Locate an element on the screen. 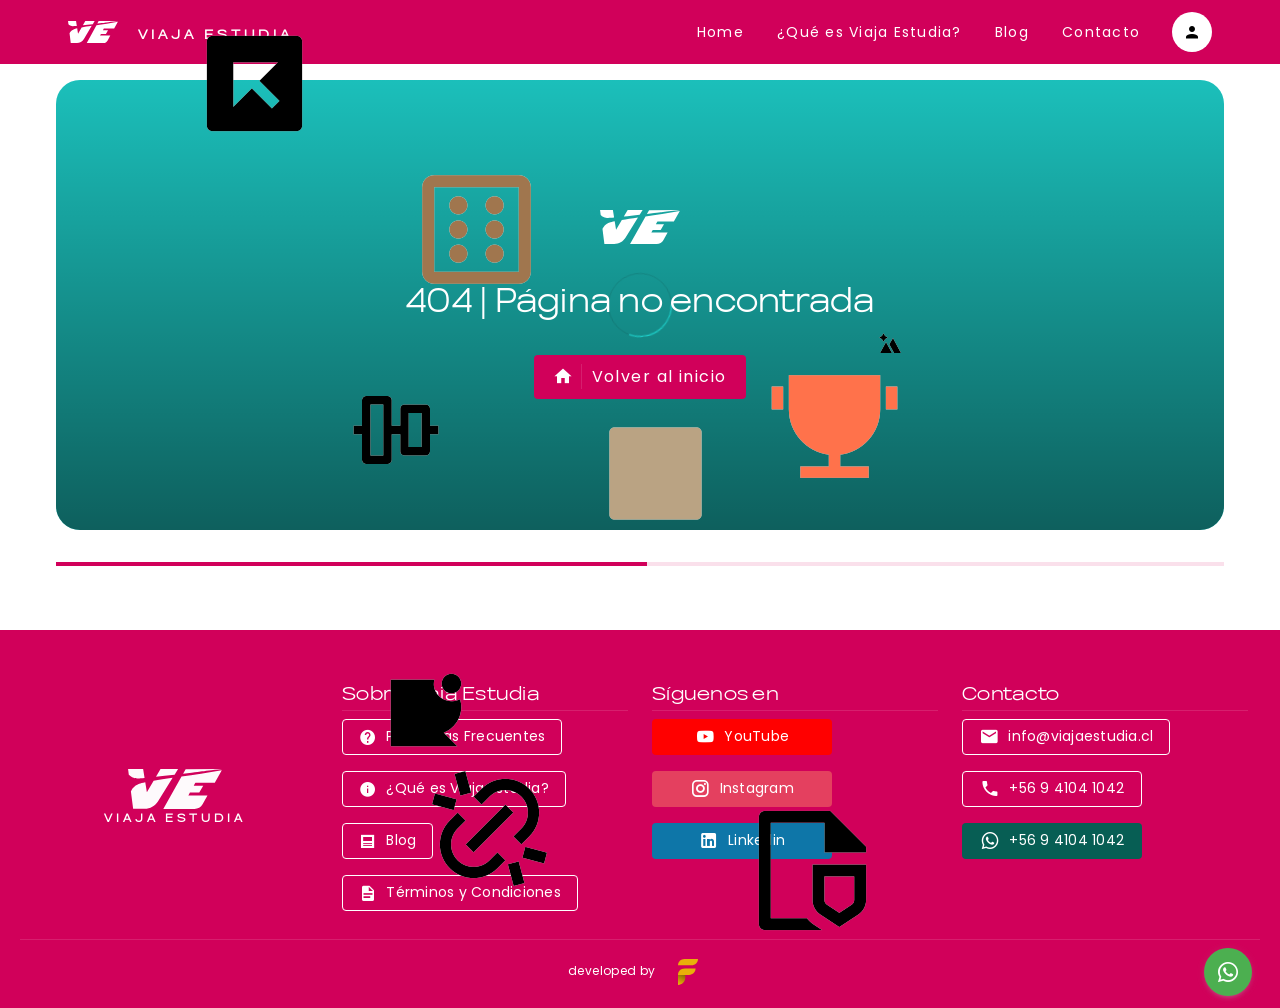 The image size is (1280, 1008). unlink or break a connected URL is located at coordinates (489, 828).